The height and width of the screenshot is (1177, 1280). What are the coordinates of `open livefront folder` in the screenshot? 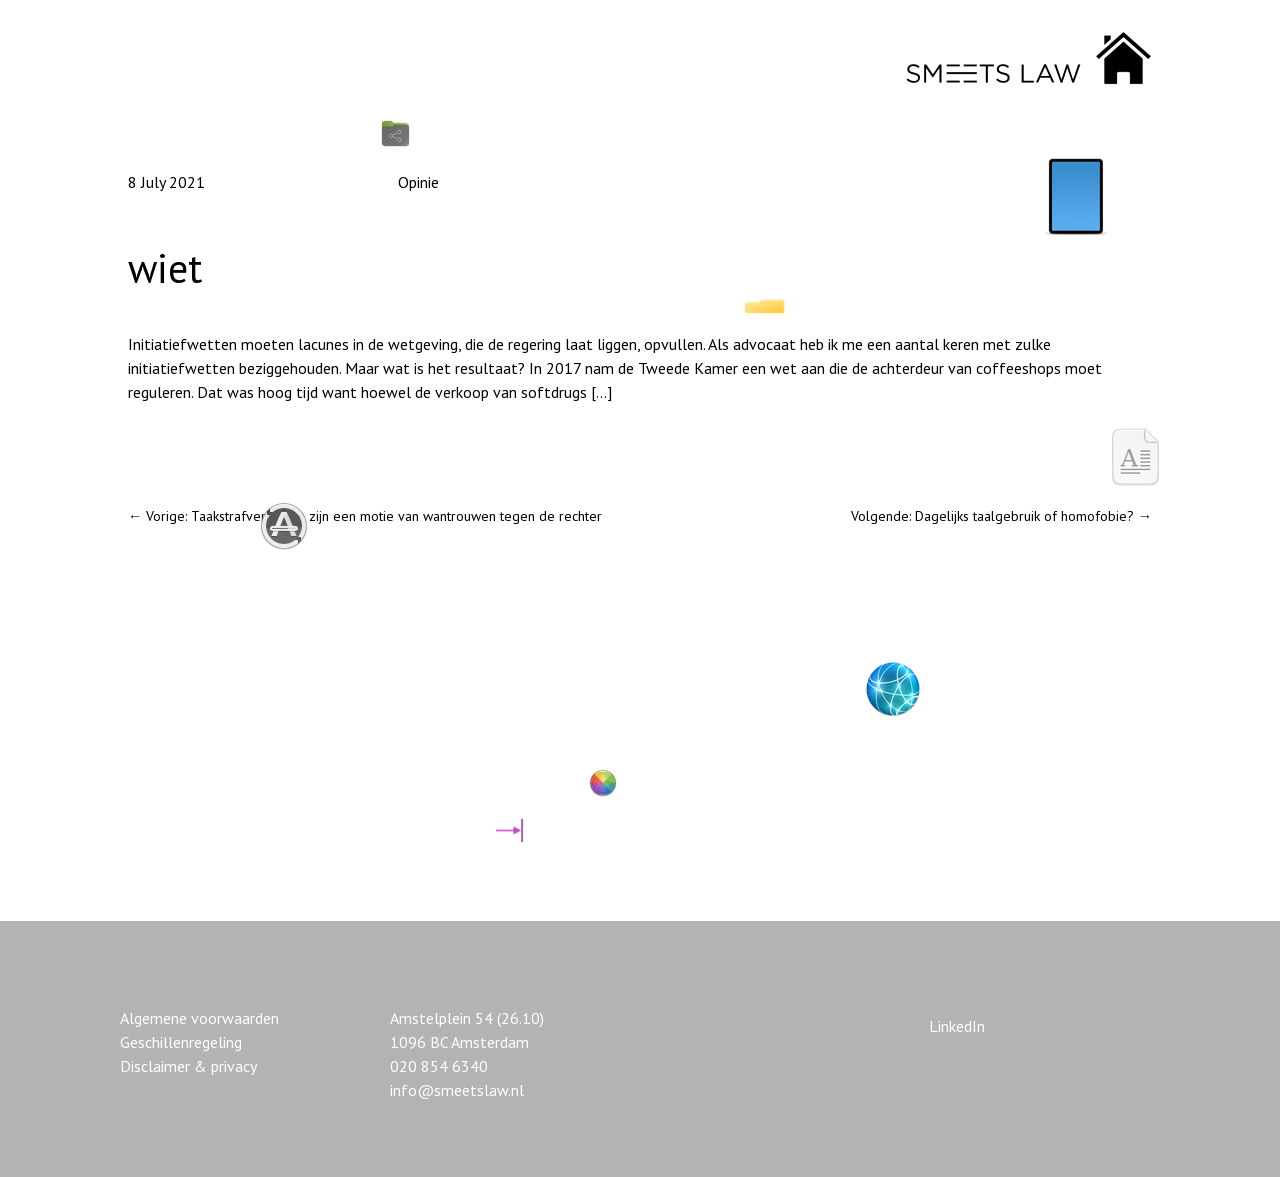 It's located at (764, 299).